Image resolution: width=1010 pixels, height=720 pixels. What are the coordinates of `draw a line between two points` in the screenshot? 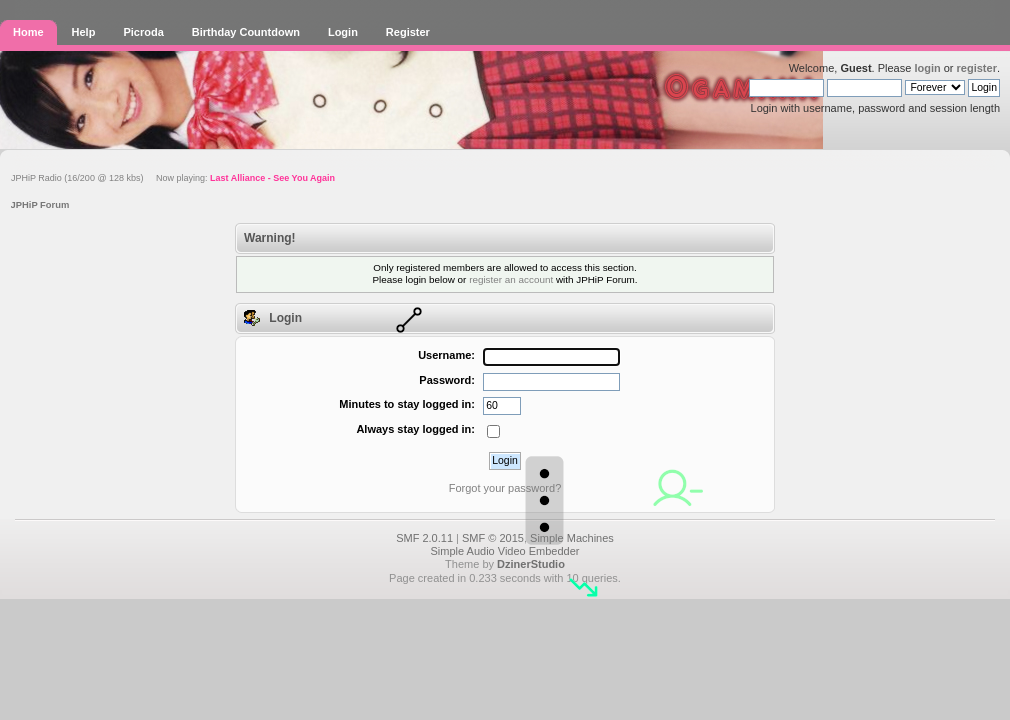 It's located at (409, 320).